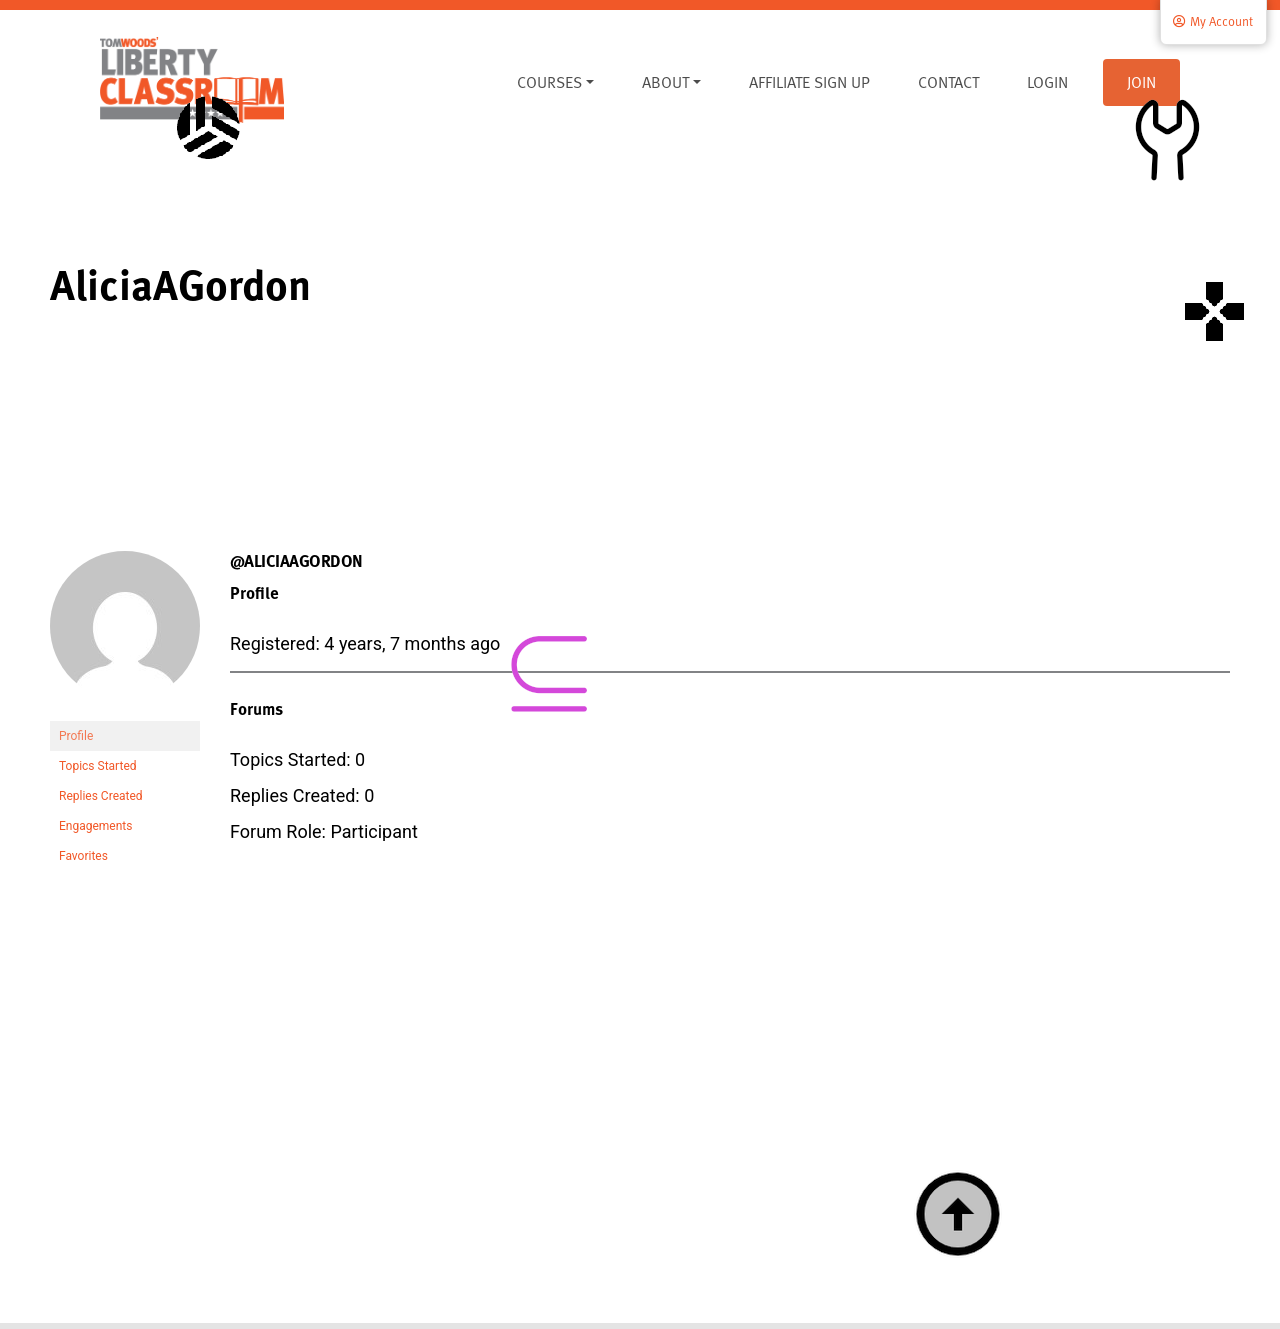  What do you see at coordinates (958, 1214) in the screenshot?
I see `upload a file or content` at bounding box center [958, 1214].